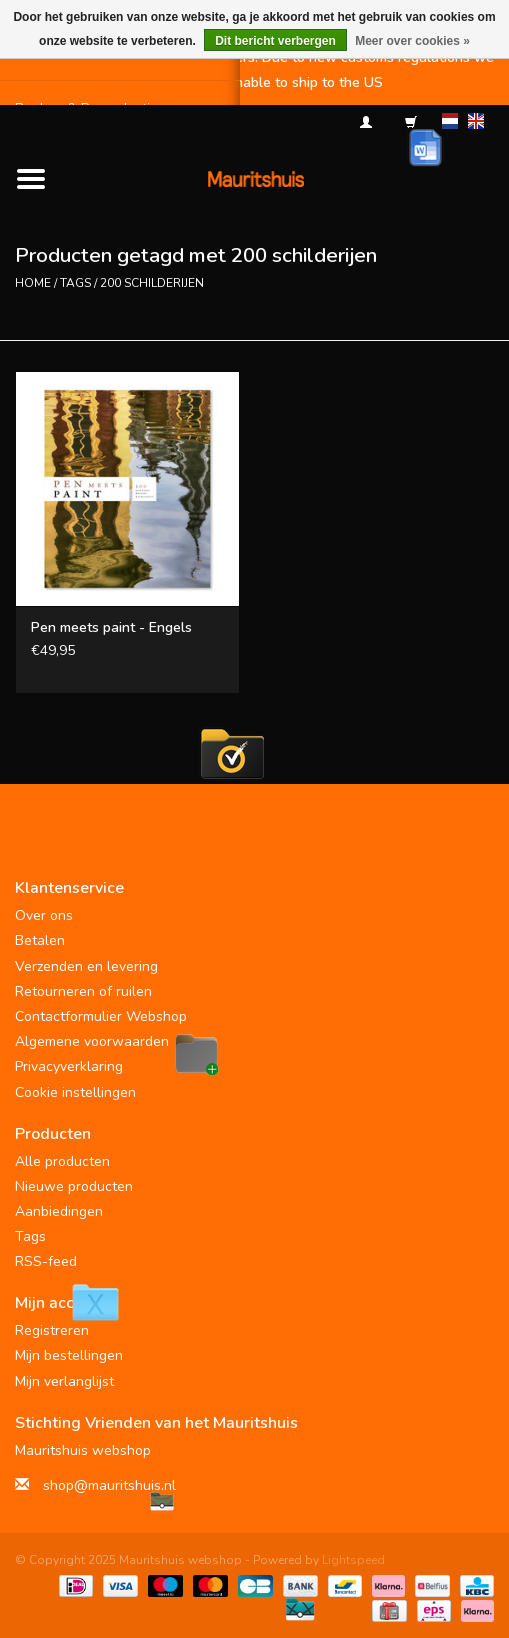 This screenshot has height=1638, width=509. Describe the element at coordinates (95, 1302) in the screenshot. I see `access macos system folder` at that location.